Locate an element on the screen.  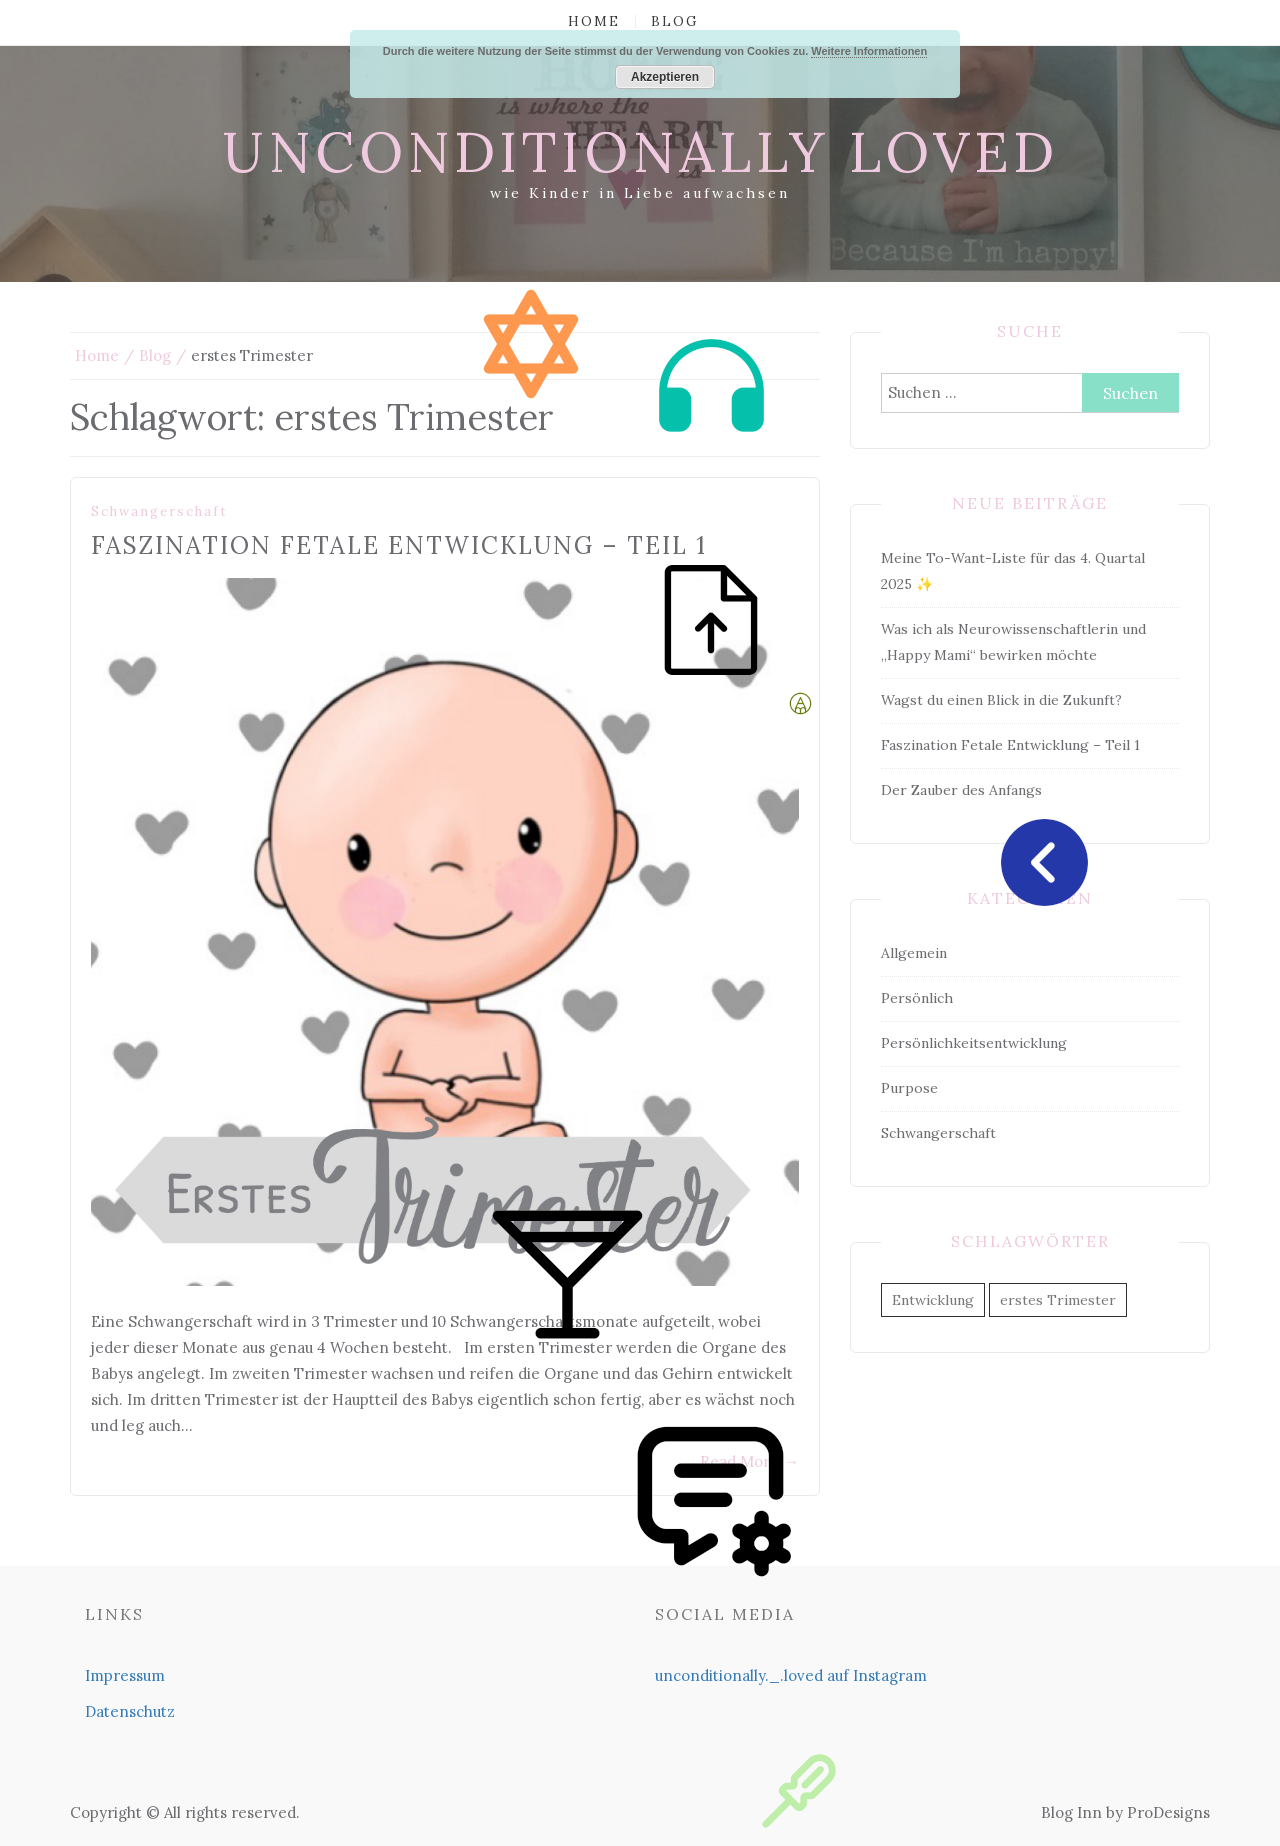
access bar or cocktail menu is located at coordinates (567, 1274).